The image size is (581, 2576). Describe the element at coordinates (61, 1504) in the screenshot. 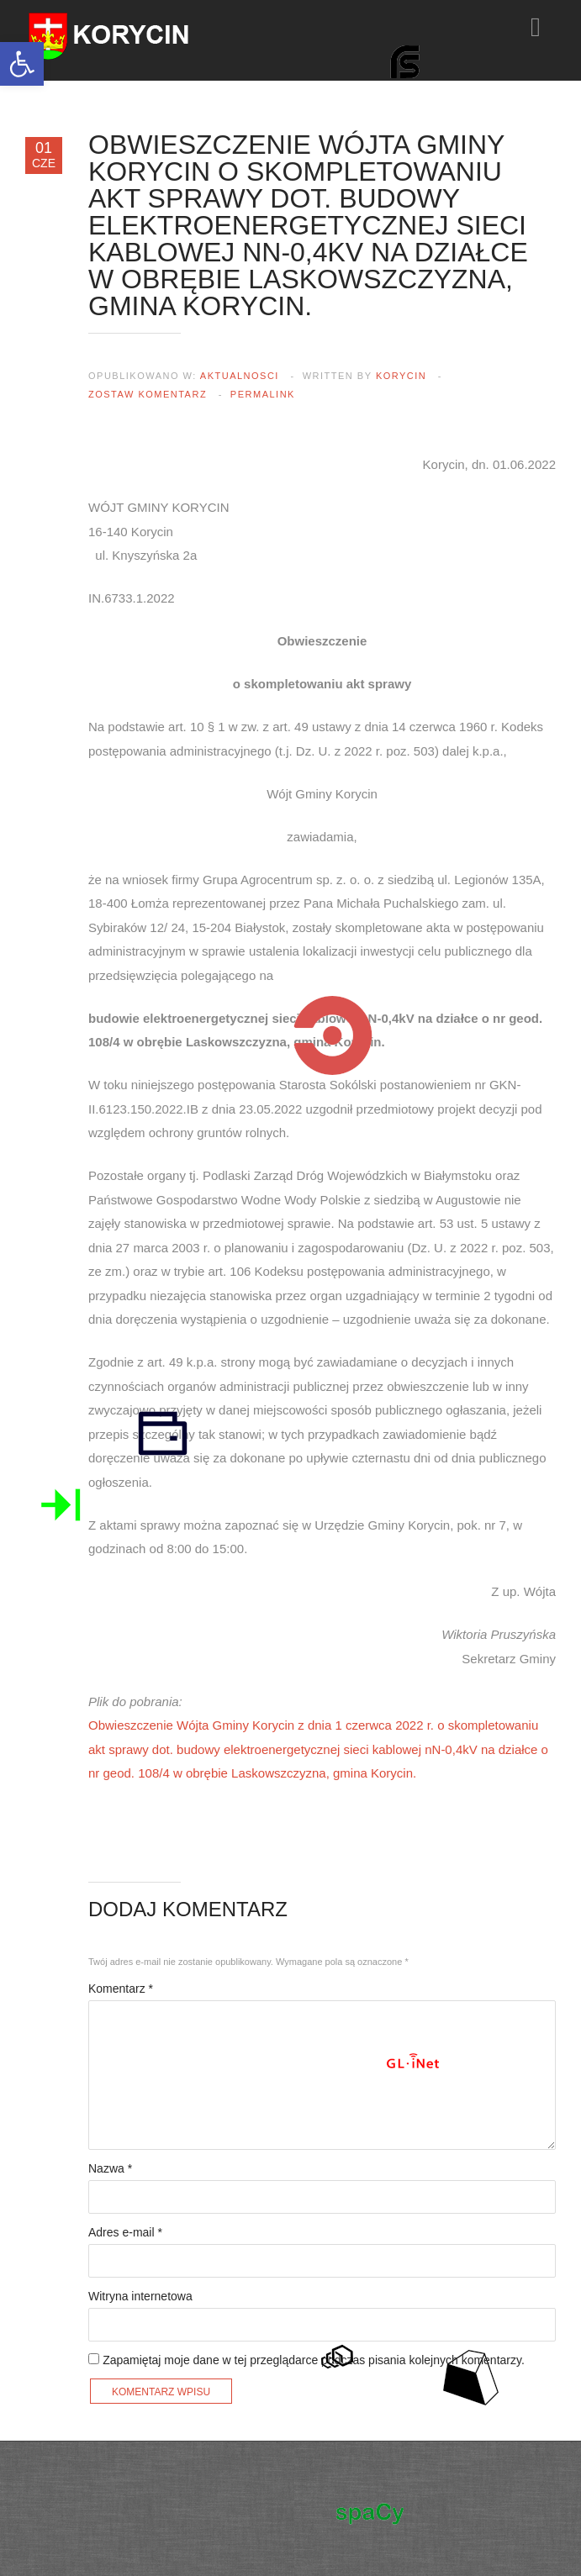

I see `collapse panel to the right` at that location.